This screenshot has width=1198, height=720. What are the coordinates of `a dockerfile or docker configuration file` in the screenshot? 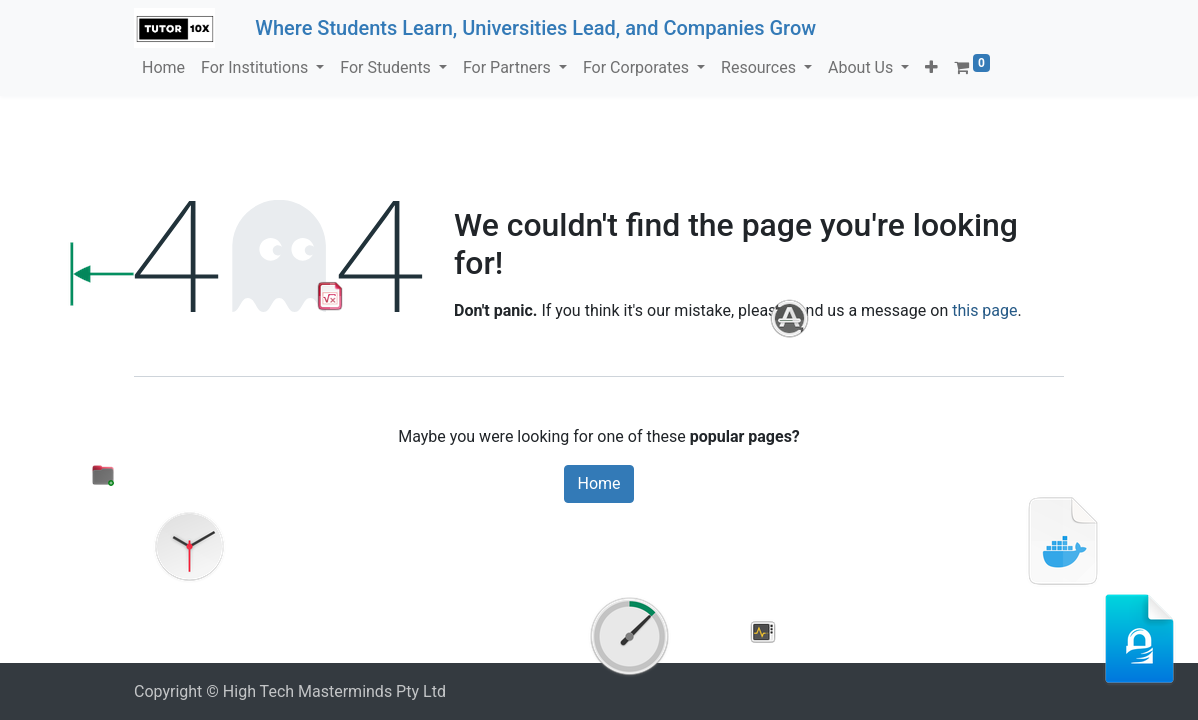 It's located at (1063, 541).